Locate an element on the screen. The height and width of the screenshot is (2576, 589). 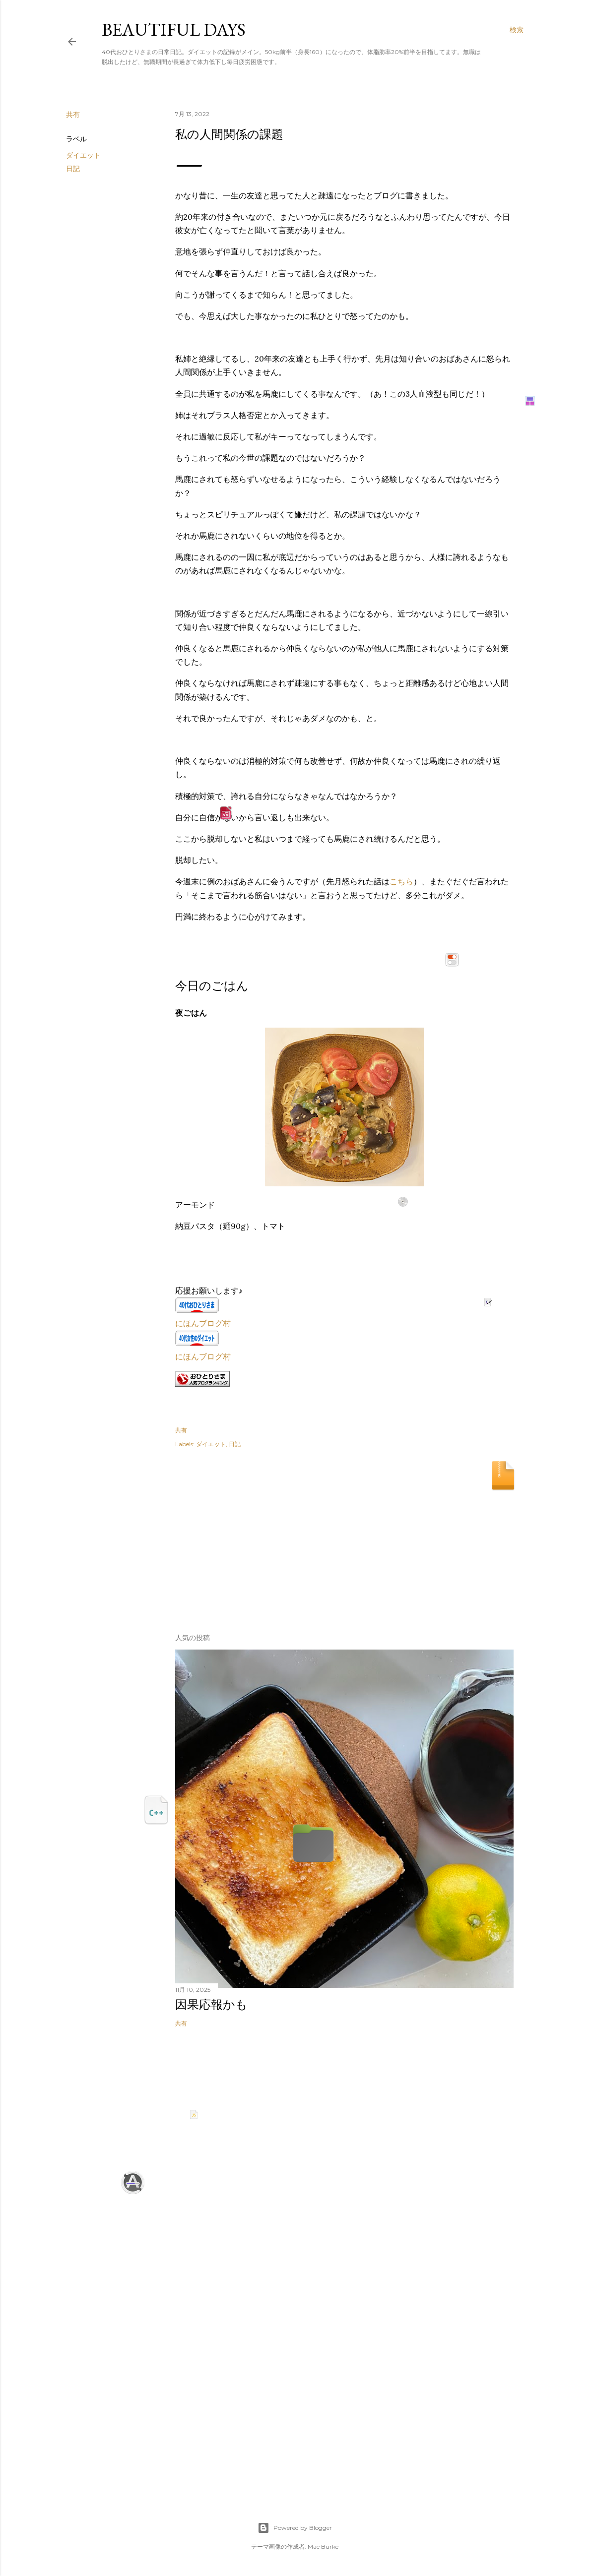
indicates a javascript source file is located at coordinates (194, 2114).